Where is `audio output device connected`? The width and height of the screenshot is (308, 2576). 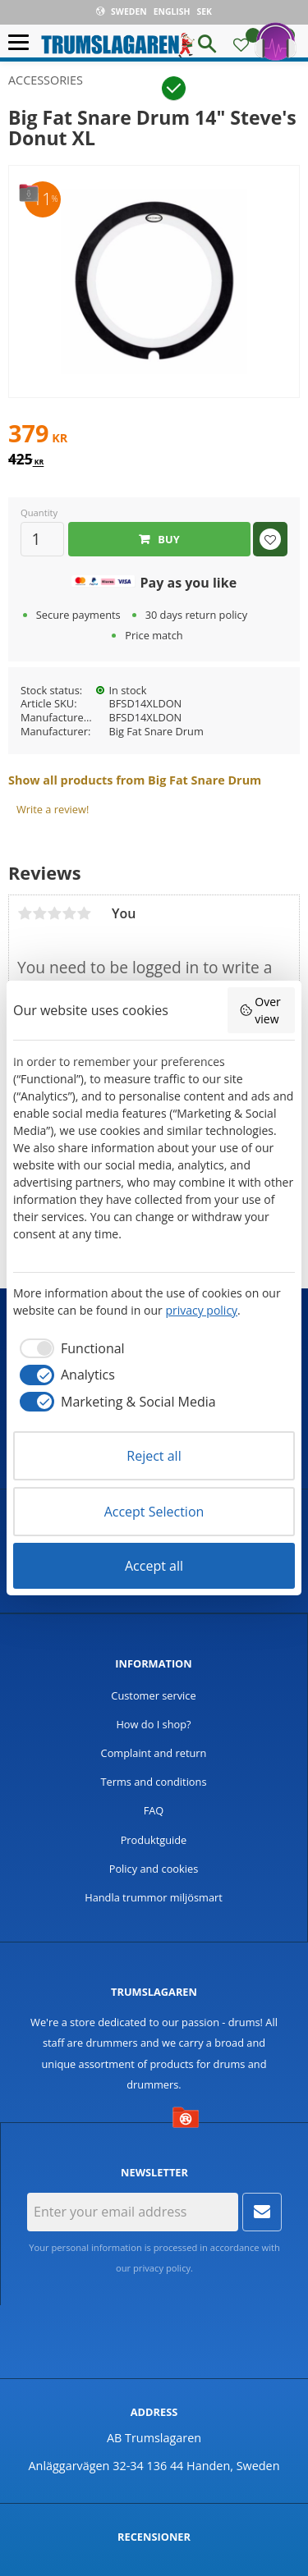
audio output device connected is located at coordinates (275, 41).